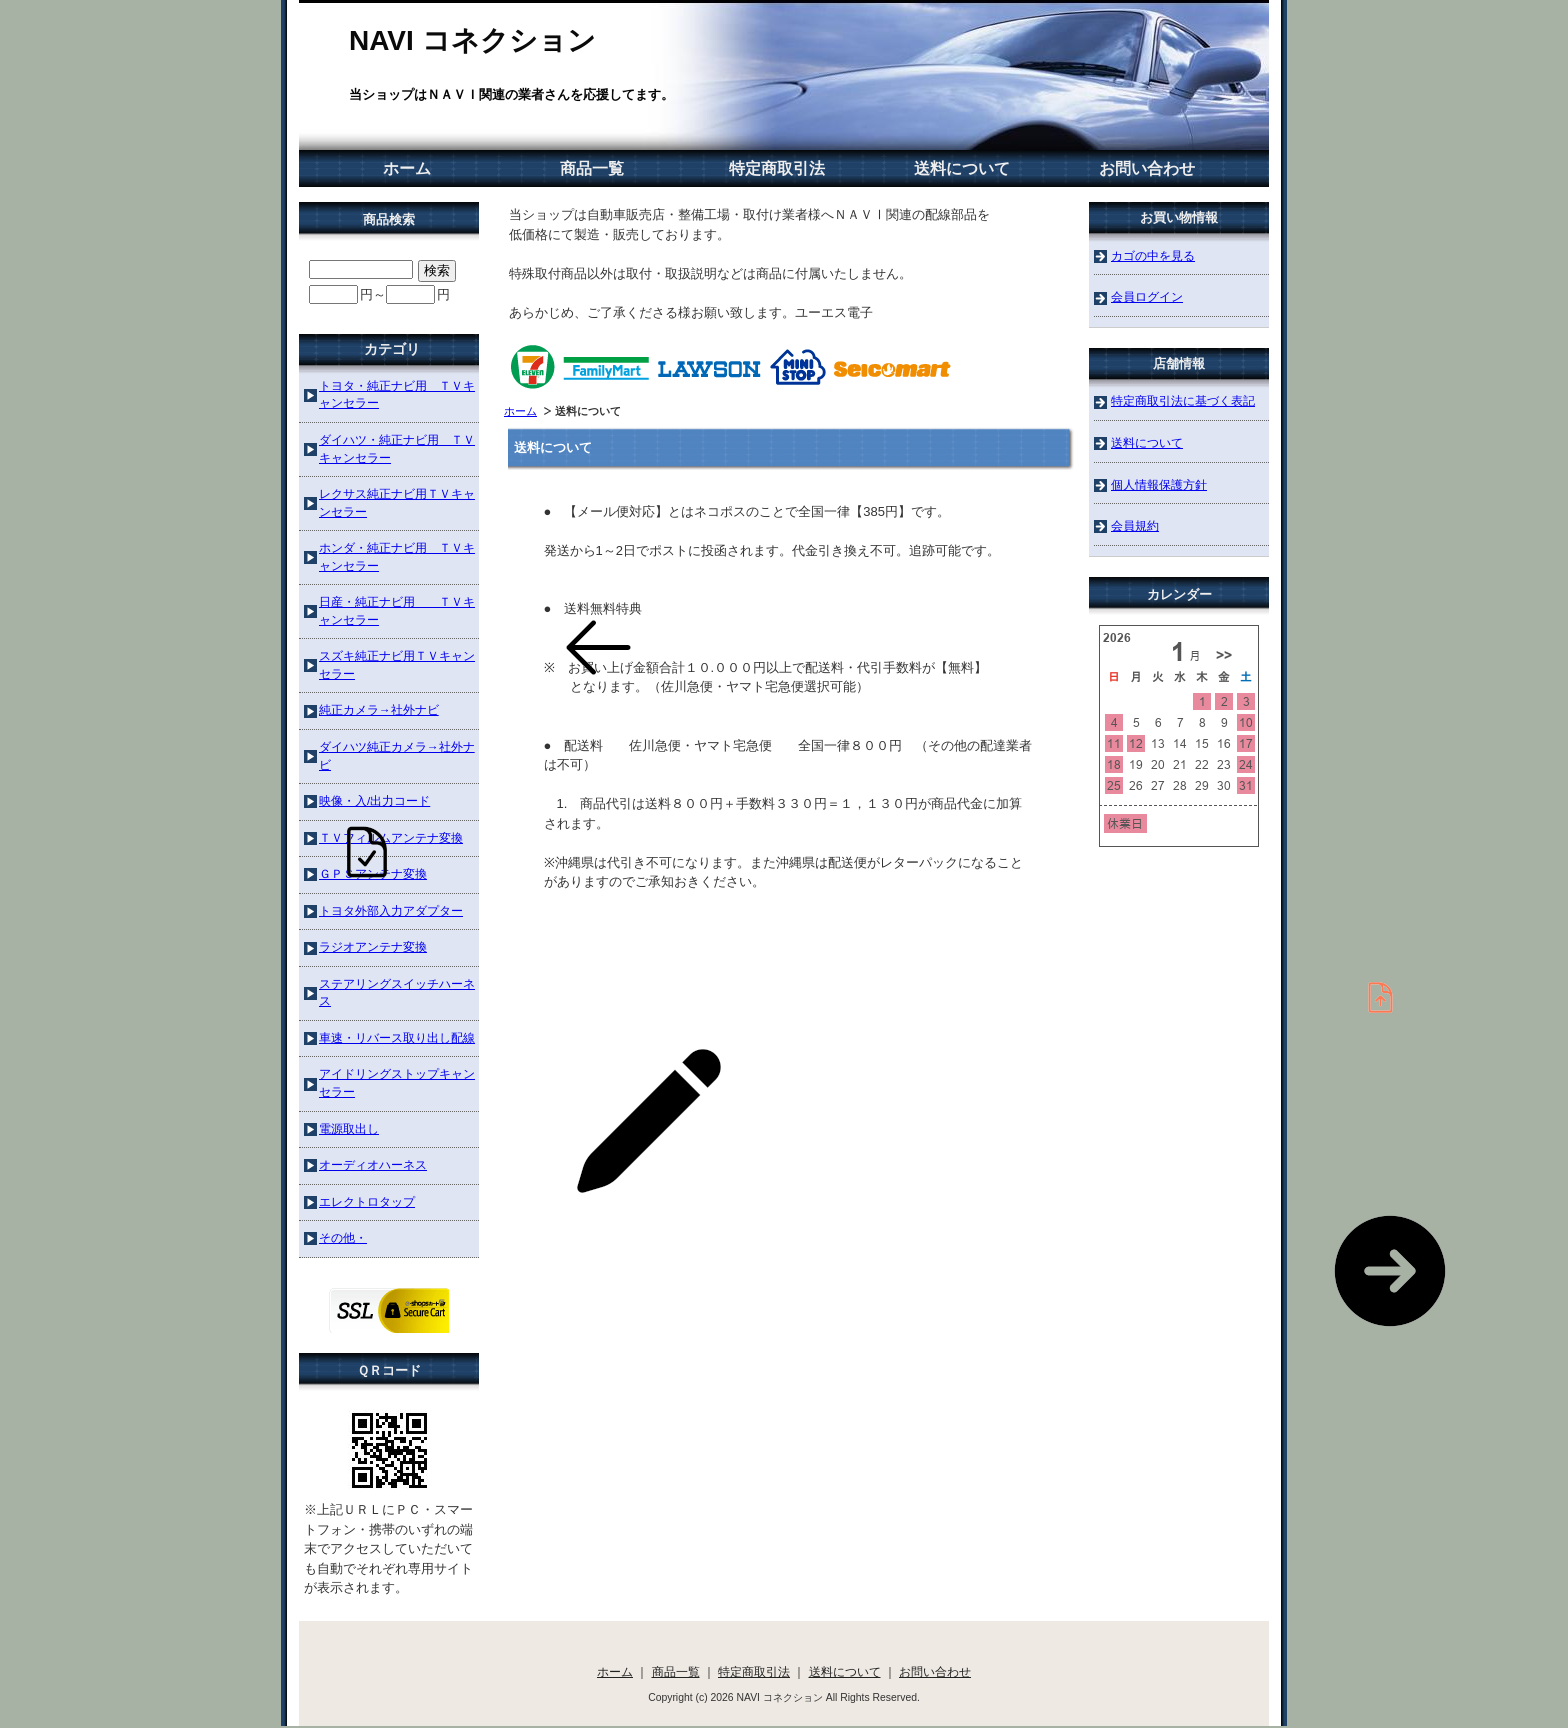  I want to click on go back to the previous screen, so click(598, 647).